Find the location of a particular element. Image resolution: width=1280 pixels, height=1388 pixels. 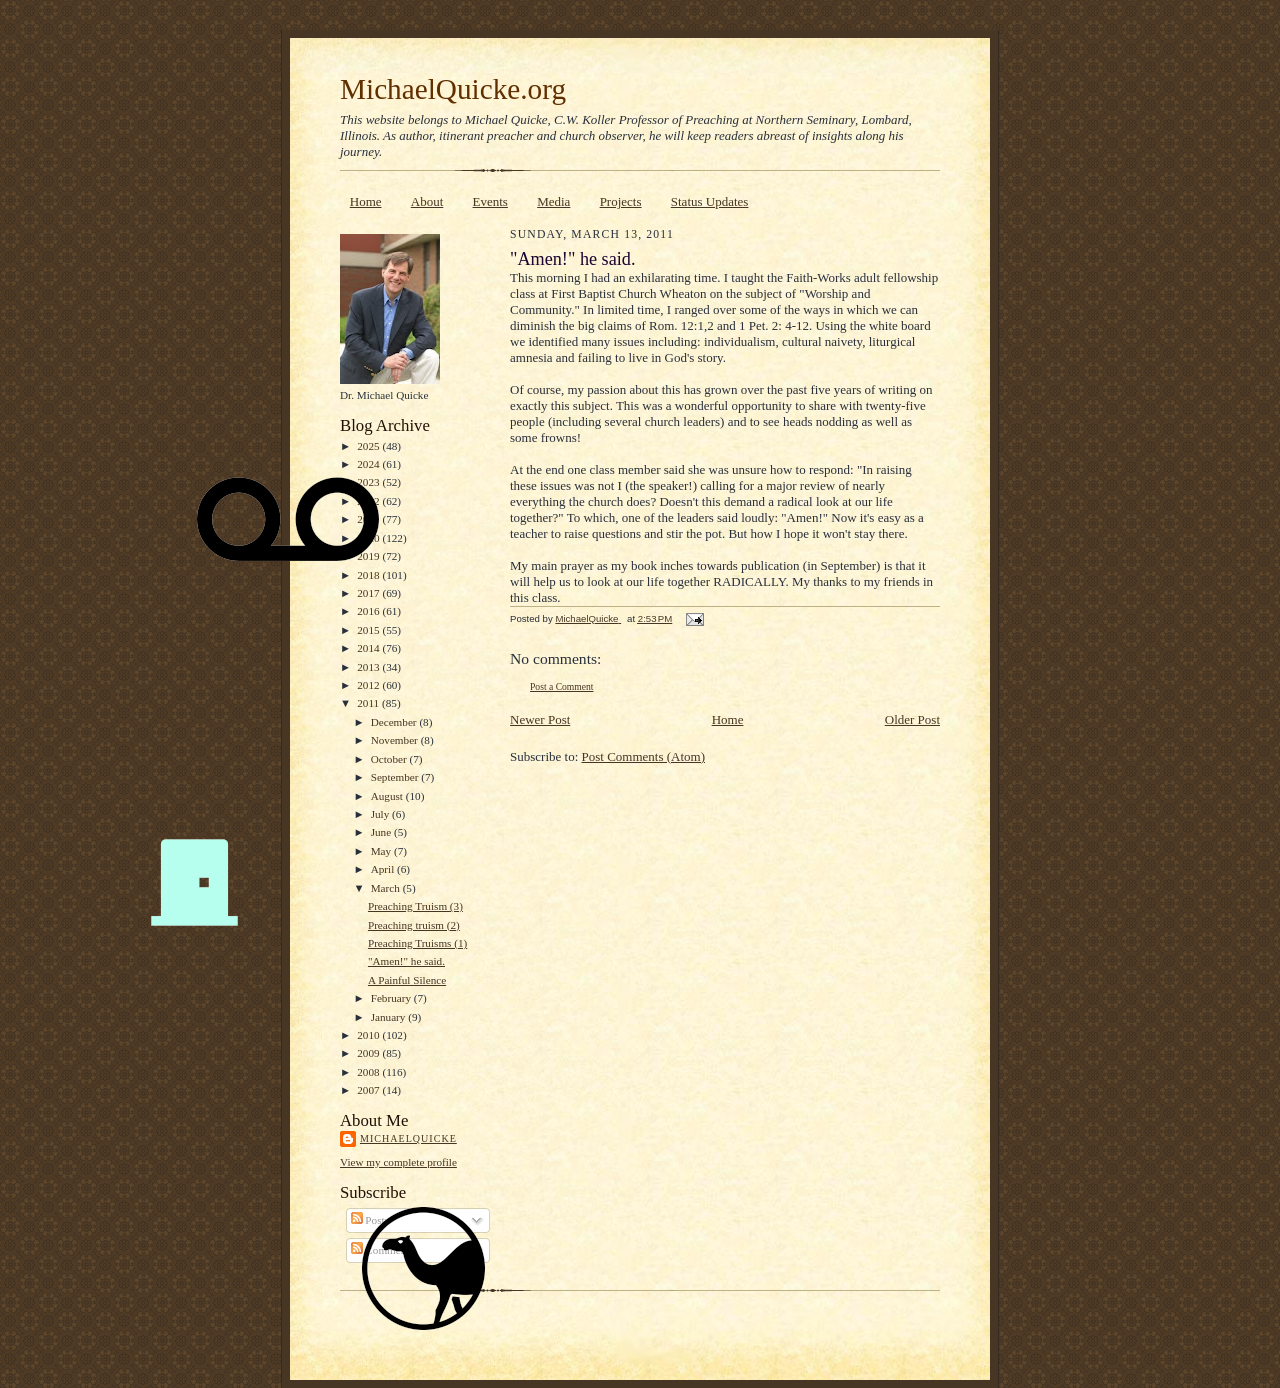

indicates a private or restricted area is located at coordinates (194, 882).